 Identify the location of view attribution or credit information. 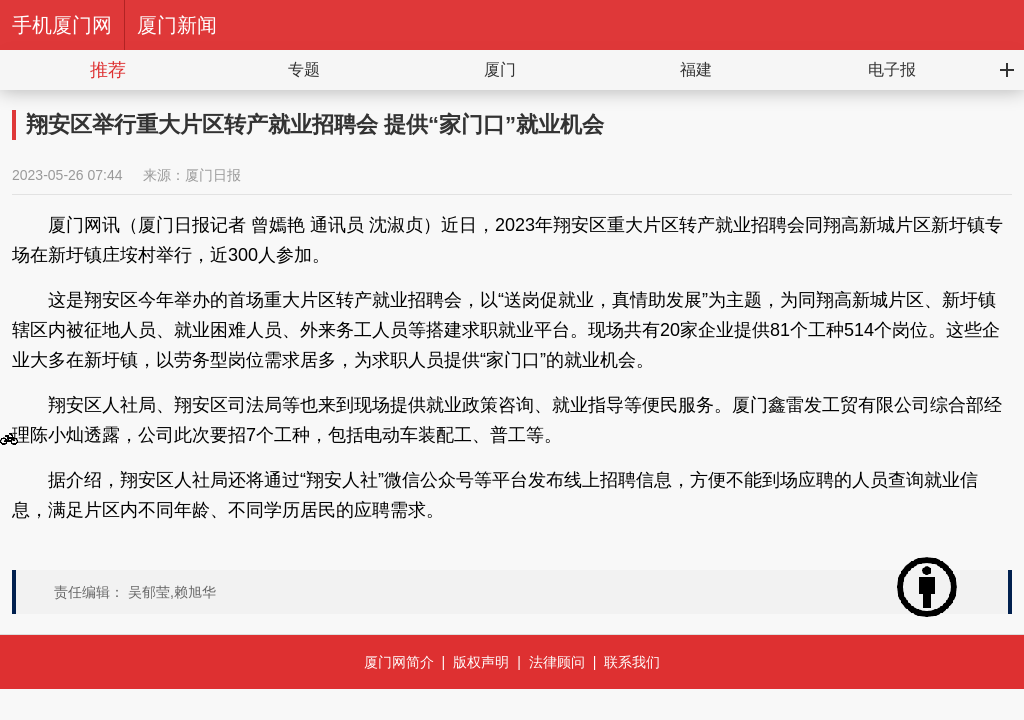
(927, 587).